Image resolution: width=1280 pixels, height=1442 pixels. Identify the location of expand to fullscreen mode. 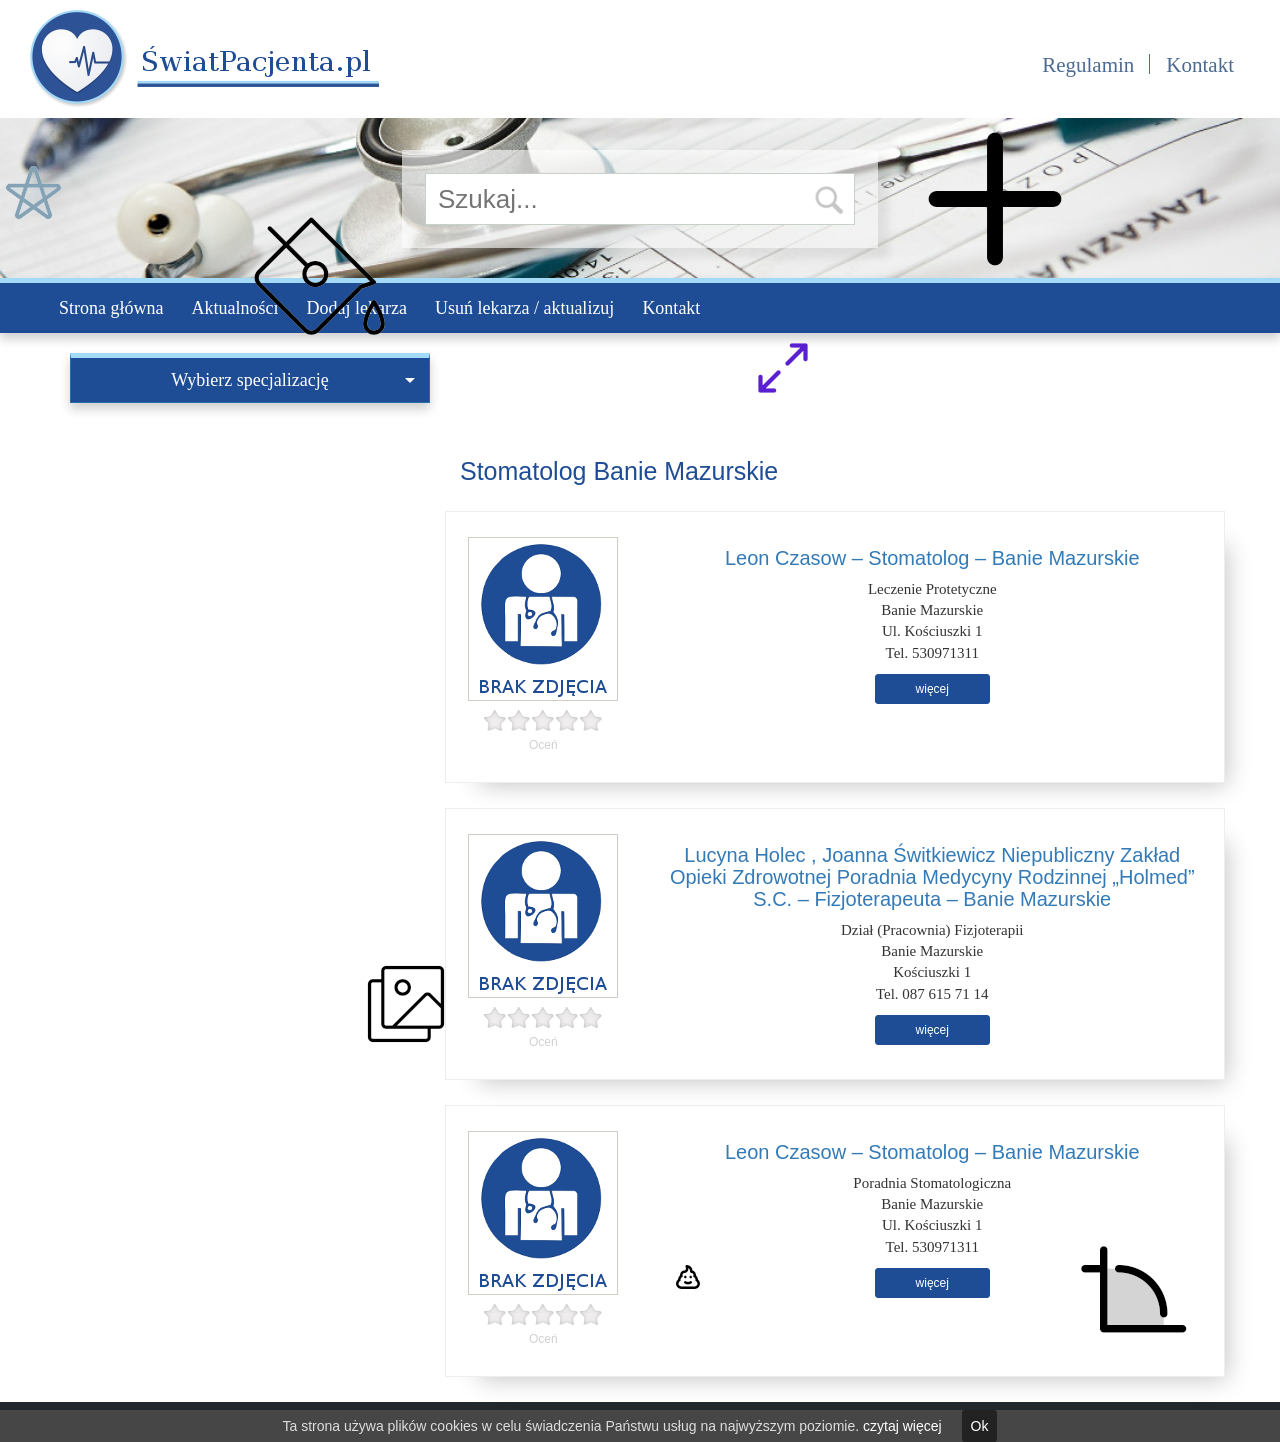
(783, 368).